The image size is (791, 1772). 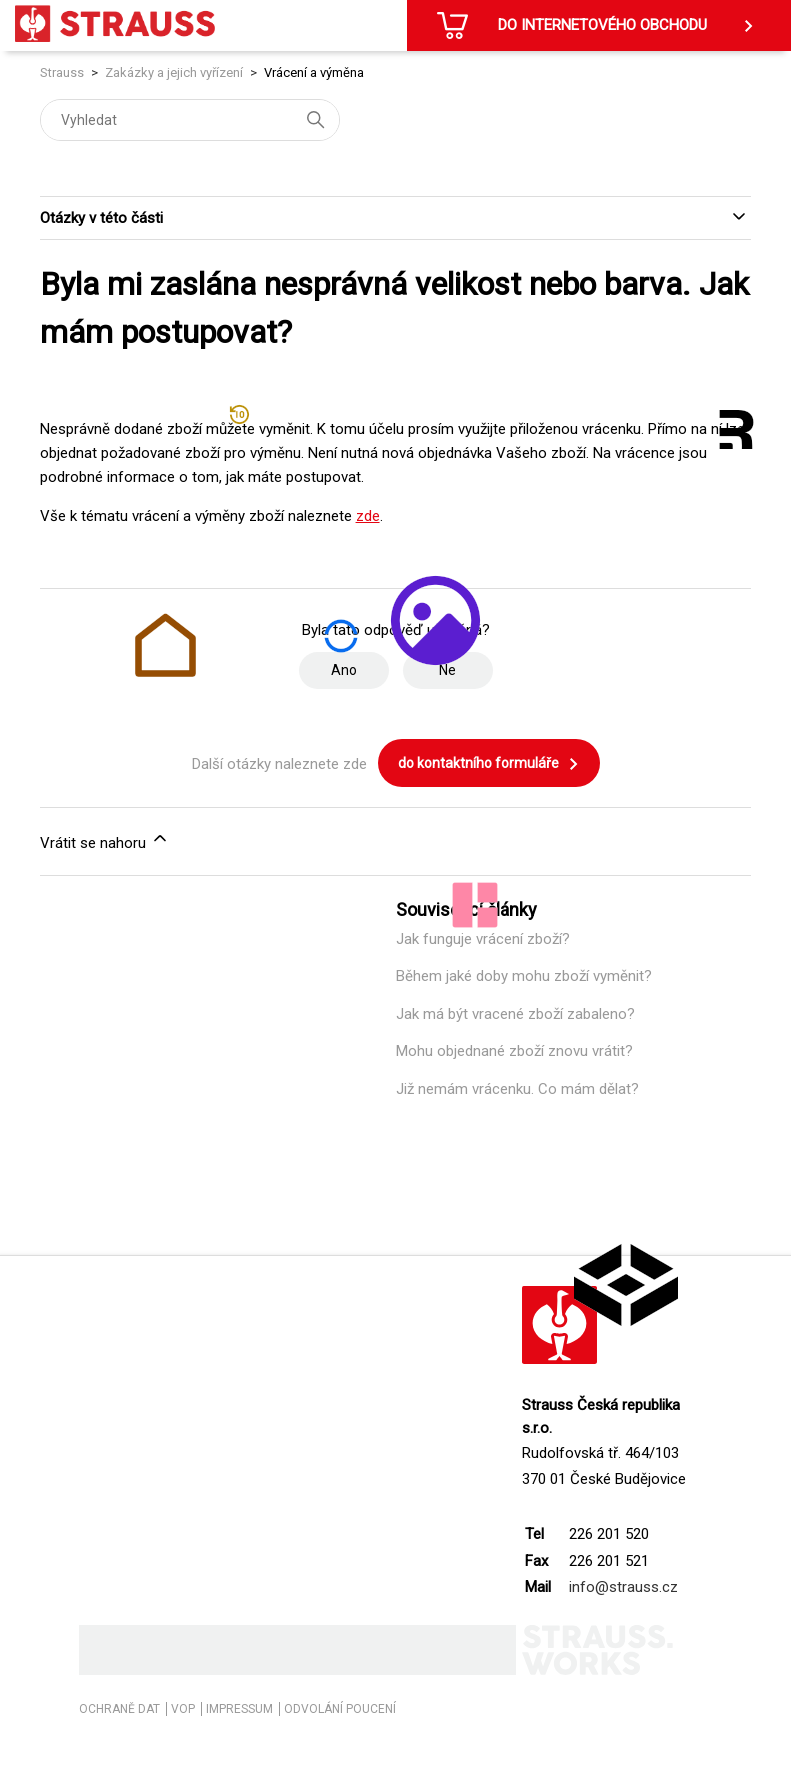 I want to click on open TrueNAS storage management dashboard, so click(x=626, y=1285).